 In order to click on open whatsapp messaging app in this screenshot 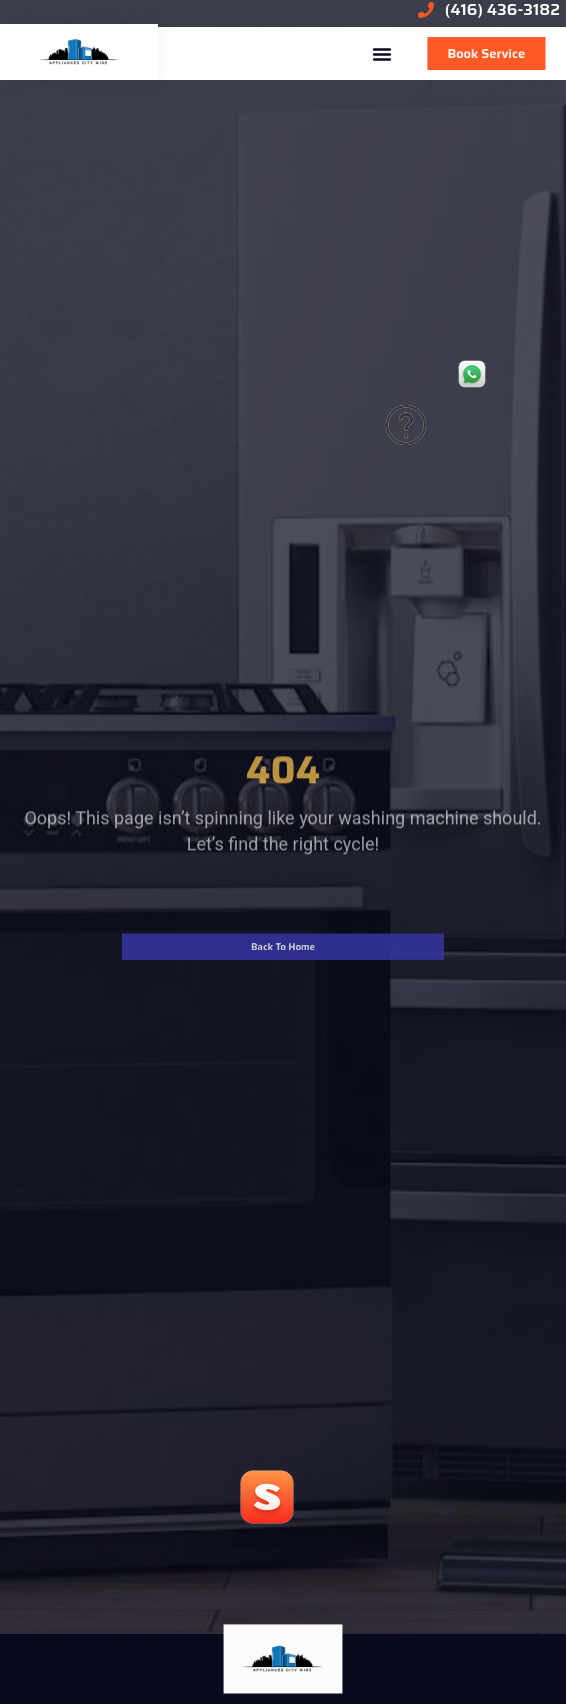, I will do `click(472, 374)`.